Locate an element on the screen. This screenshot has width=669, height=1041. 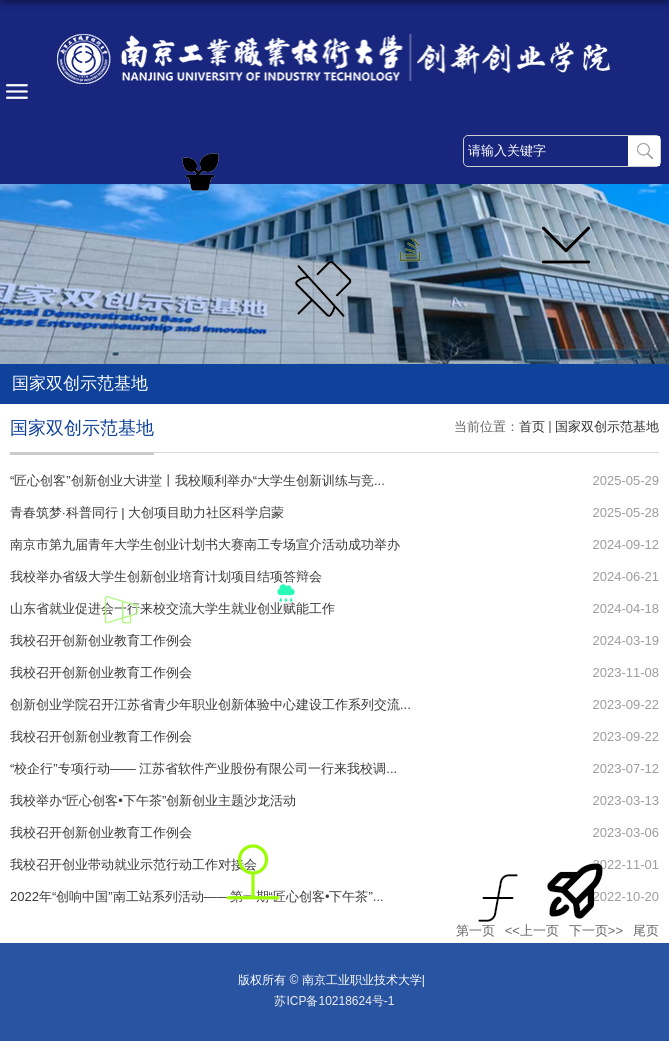
launch or deploy a project is located at coordinates (576, 890).